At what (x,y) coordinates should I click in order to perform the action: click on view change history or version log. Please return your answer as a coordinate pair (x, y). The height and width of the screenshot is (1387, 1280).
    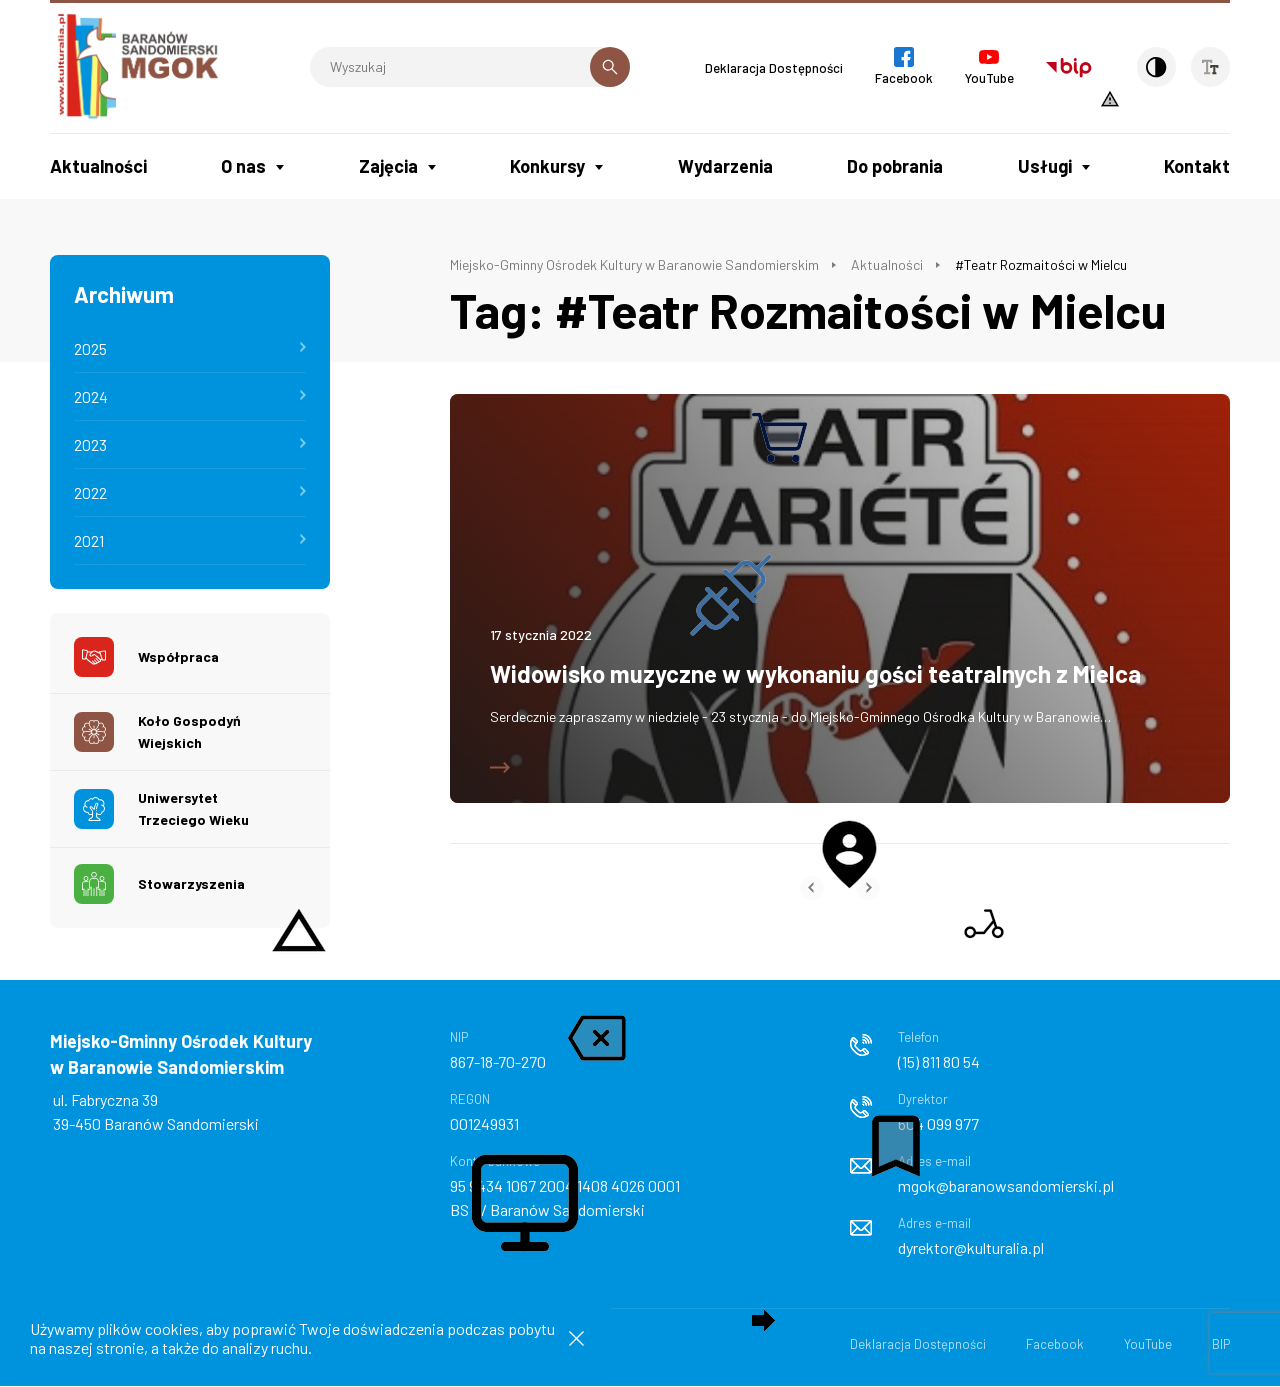
    Looking at the image, I should click on (299, 930).